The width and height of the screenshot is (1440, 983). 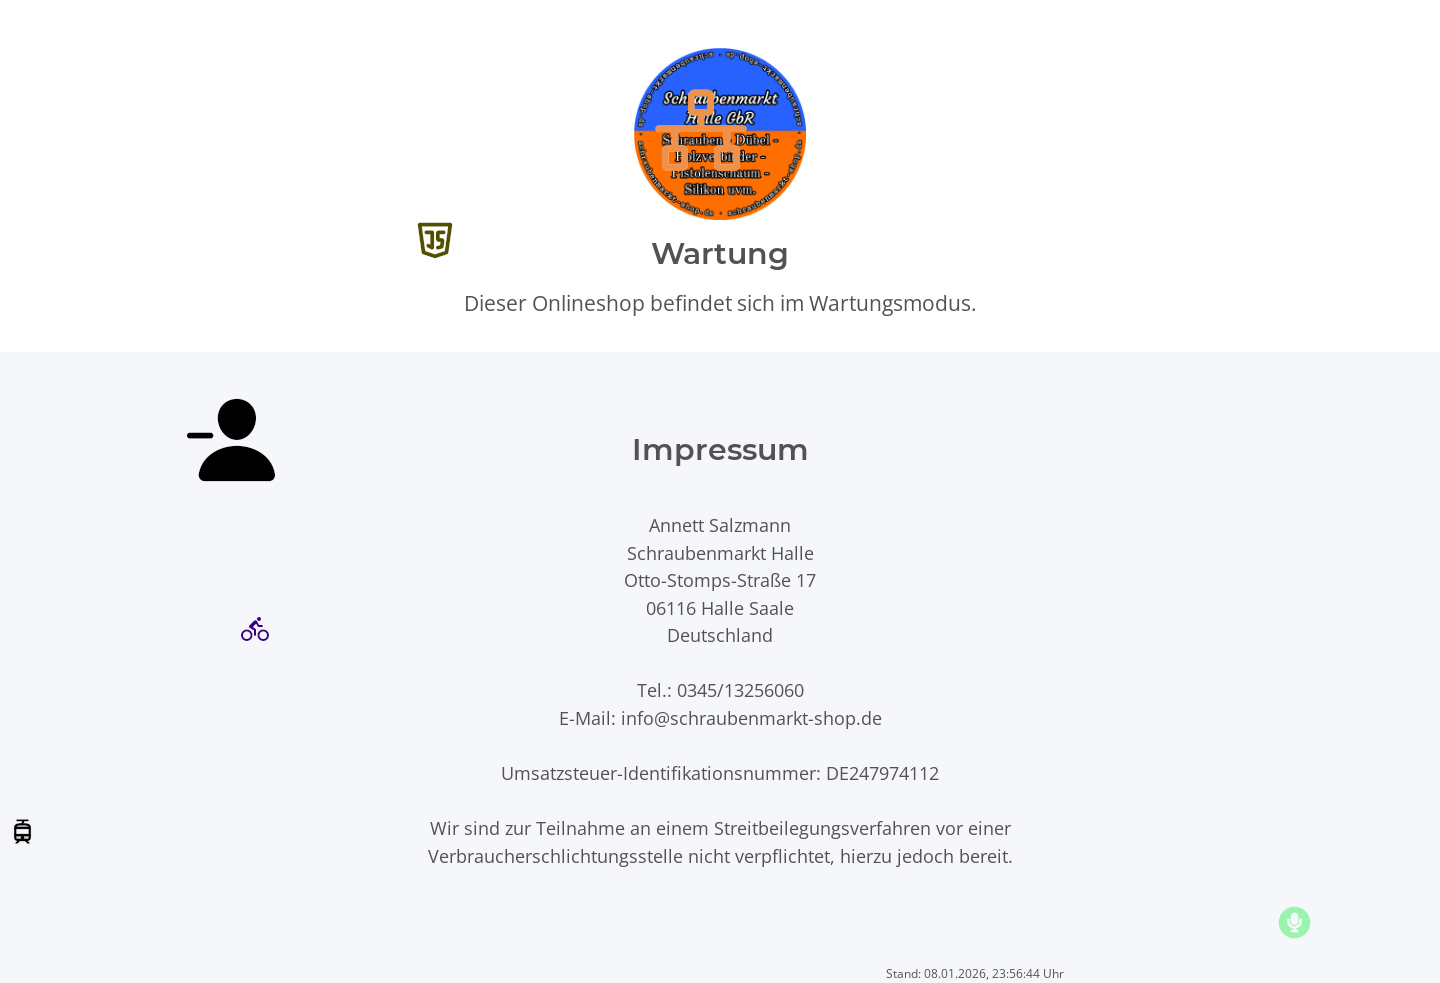 What do you see at coordinates (22, 831) in the screenshot?
I see `view tram or light rail transit options` at bounding box center [22, 831].